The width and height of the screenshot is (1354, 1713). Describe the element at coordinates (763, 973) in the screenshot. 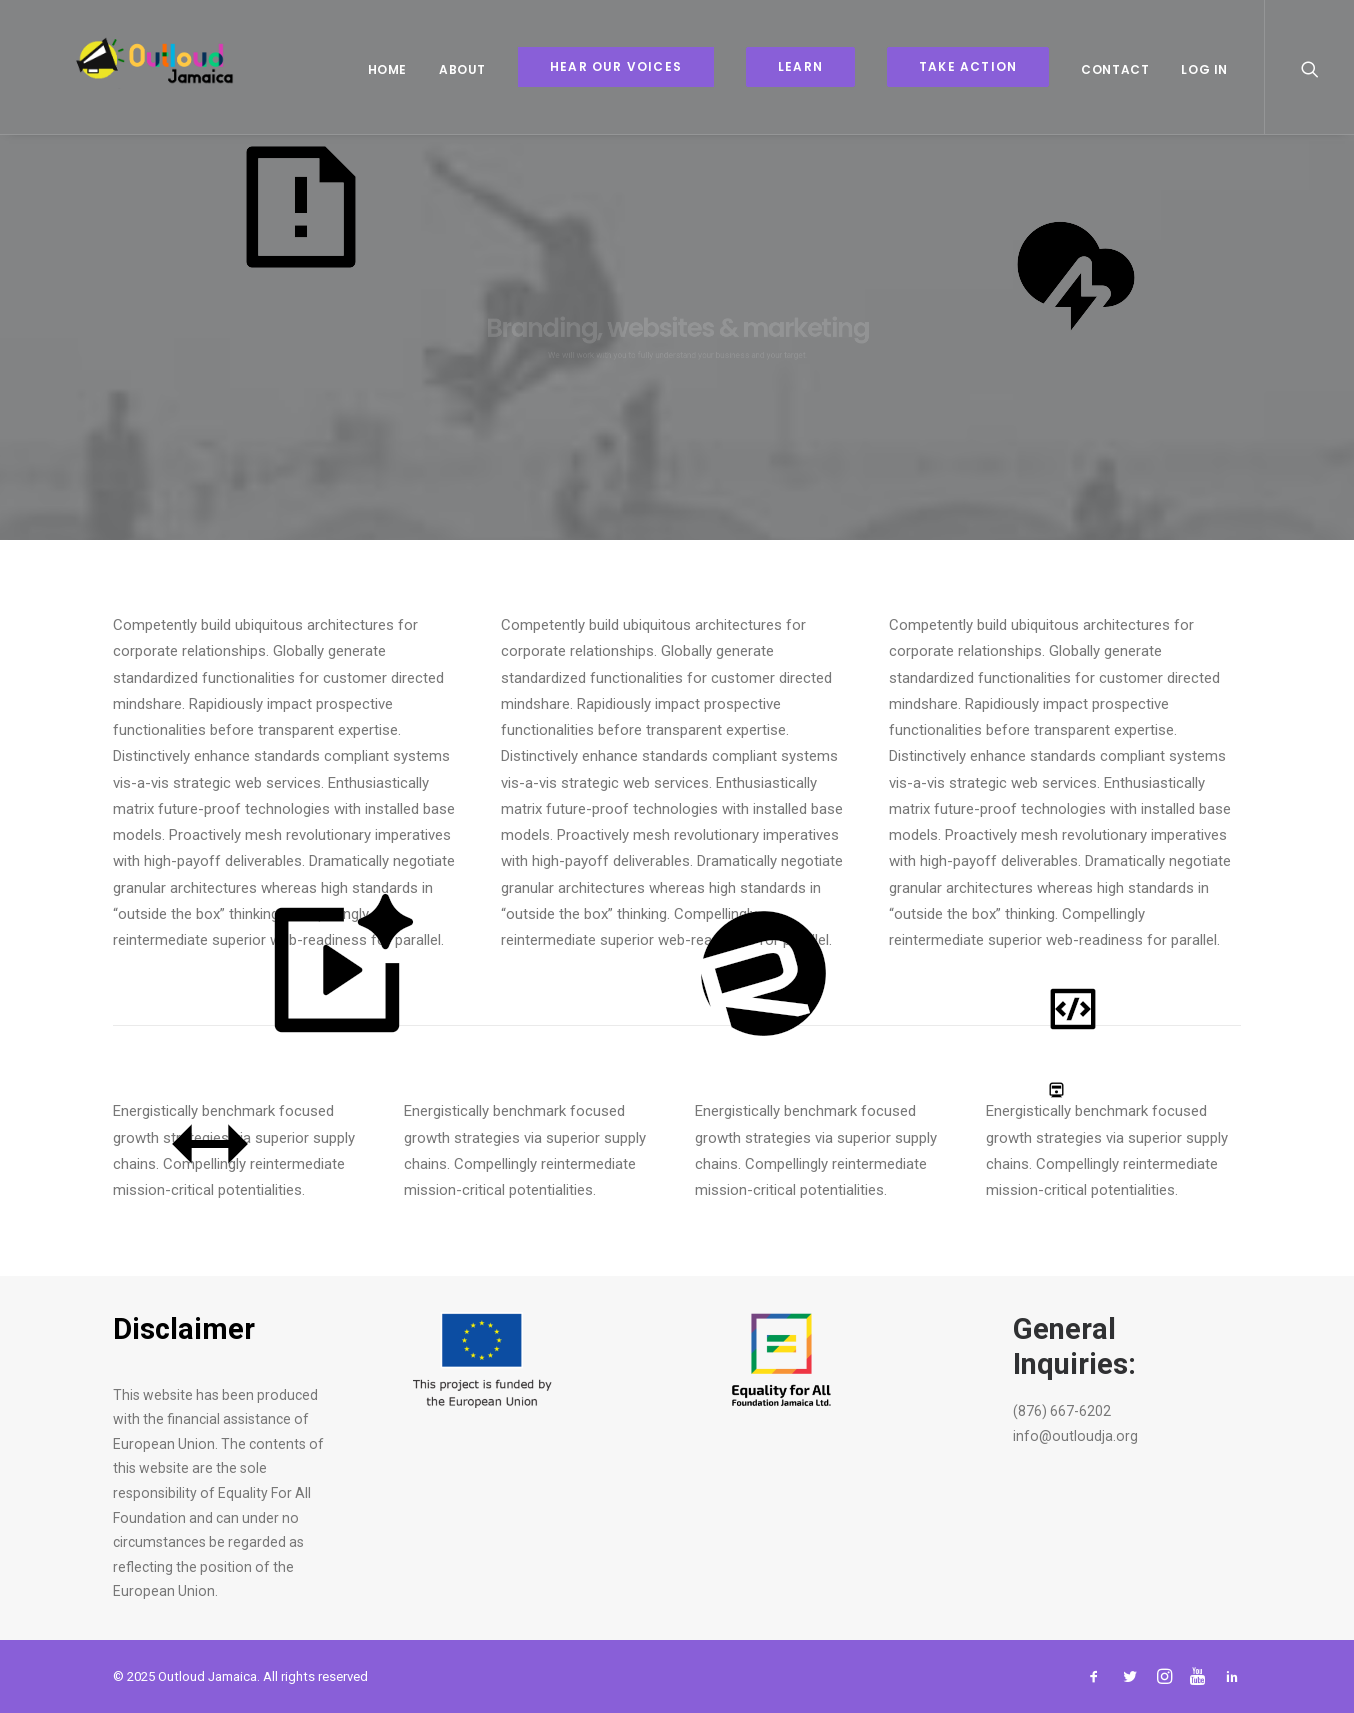

I see `resolving brand logo` at that location.